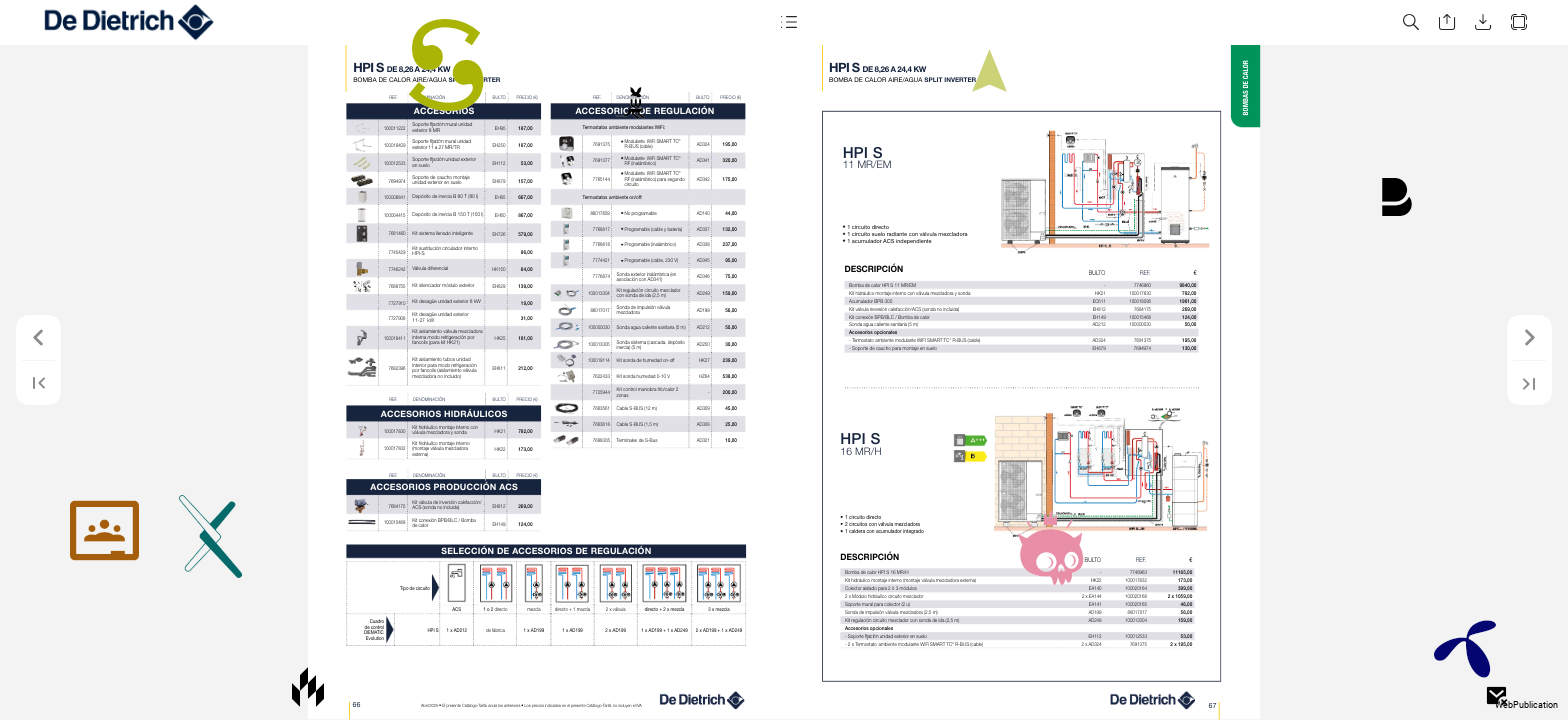 The width and height of the screenshot is (1568, 720). What do you see at coordinates (1397, 197) in the screenshot?
I see `open the Beats audio app` at bounding box center [1397, 197].